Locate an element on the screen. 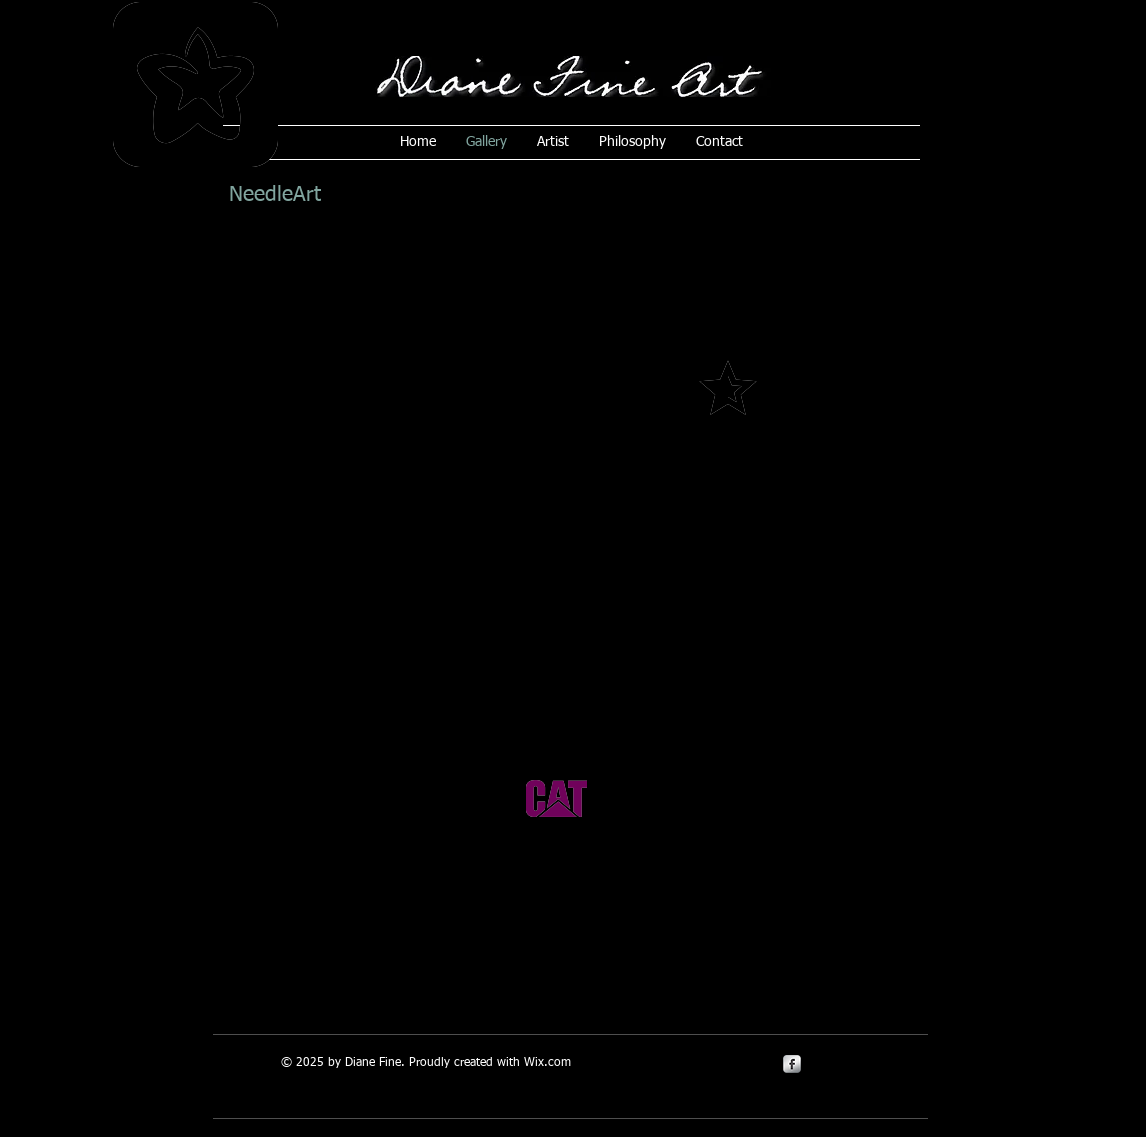 The height and width of the screenshot is (1137, 1146). indicates a partial rating or half-star score is located at coordinates (728, 389).